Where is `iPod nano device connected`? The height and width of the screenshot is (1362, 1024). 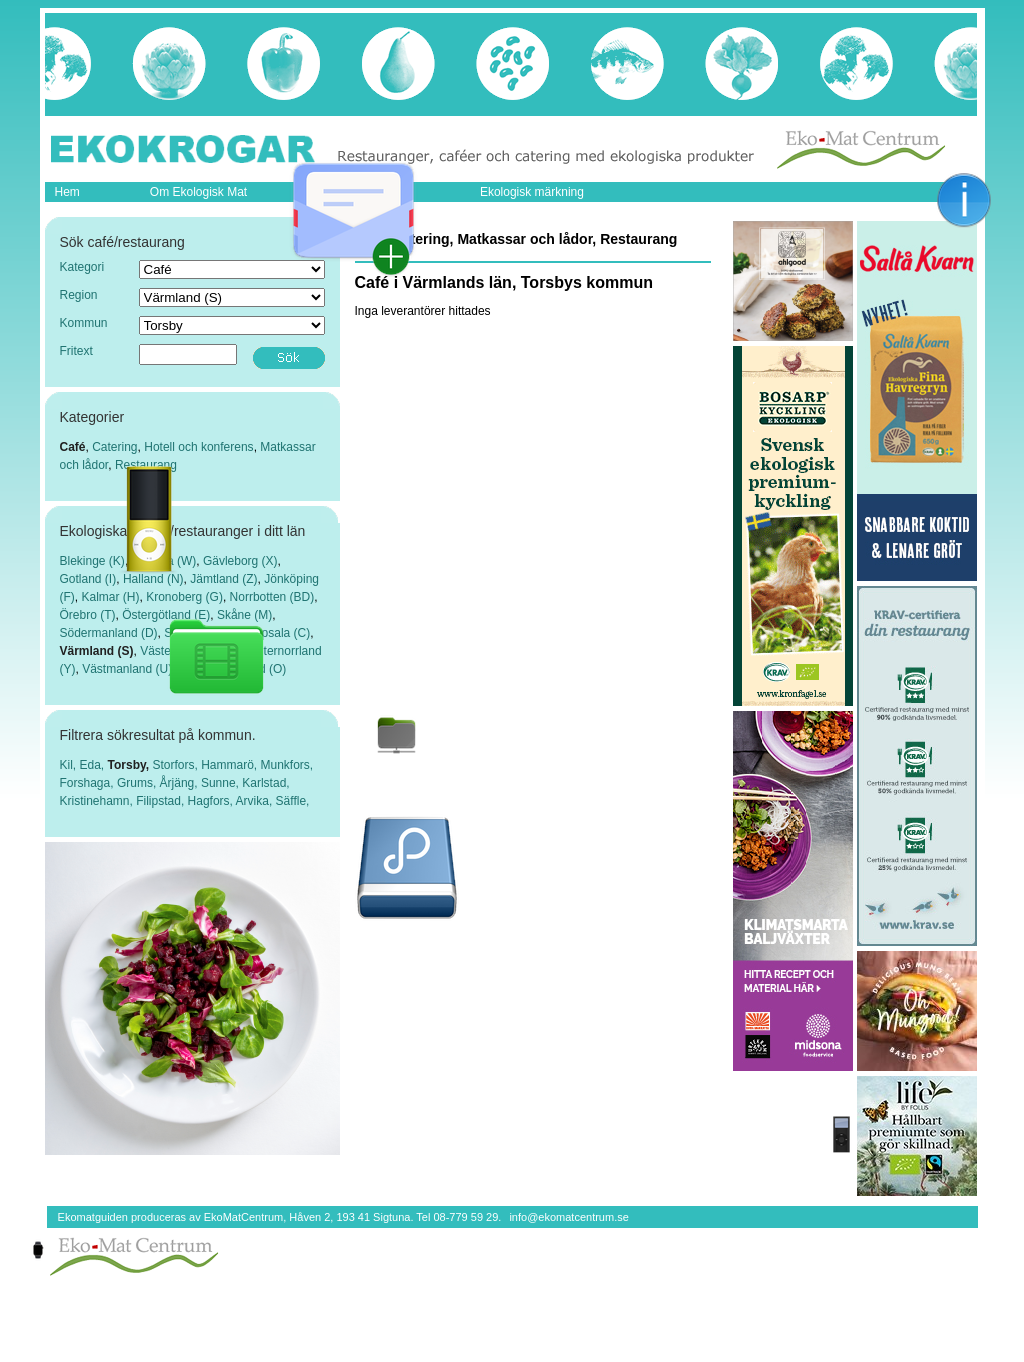
iPod nano device connected is located at coordinates (841, 1134).